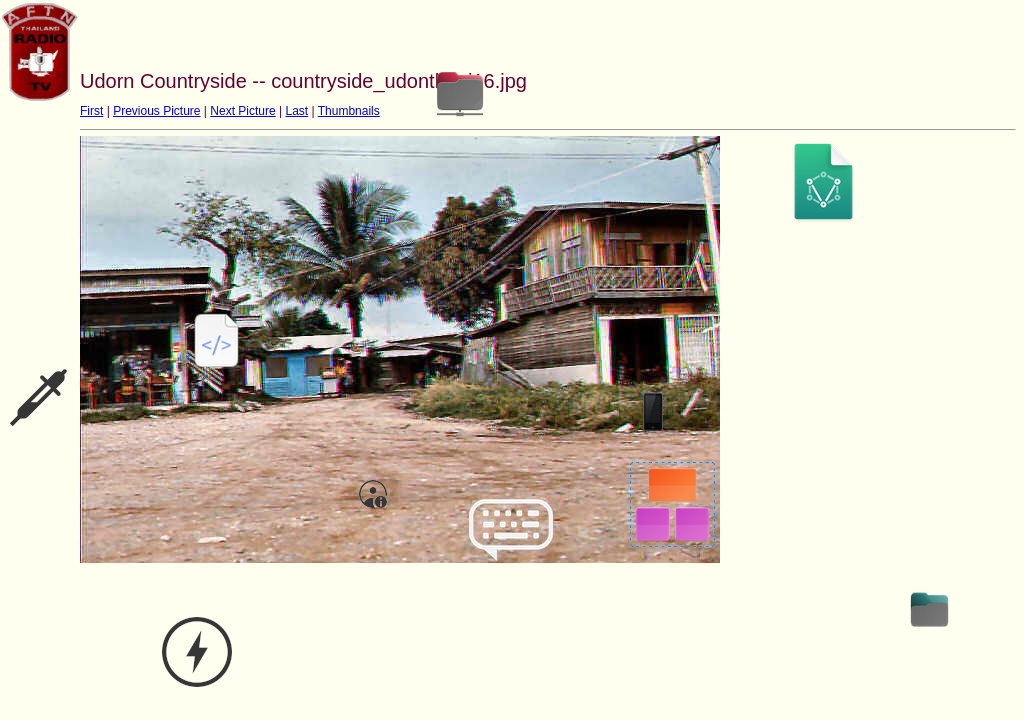 This screenshot has height=720, width=1024. I want to click on indicates virtual keyboard is active, so click(511, 530).